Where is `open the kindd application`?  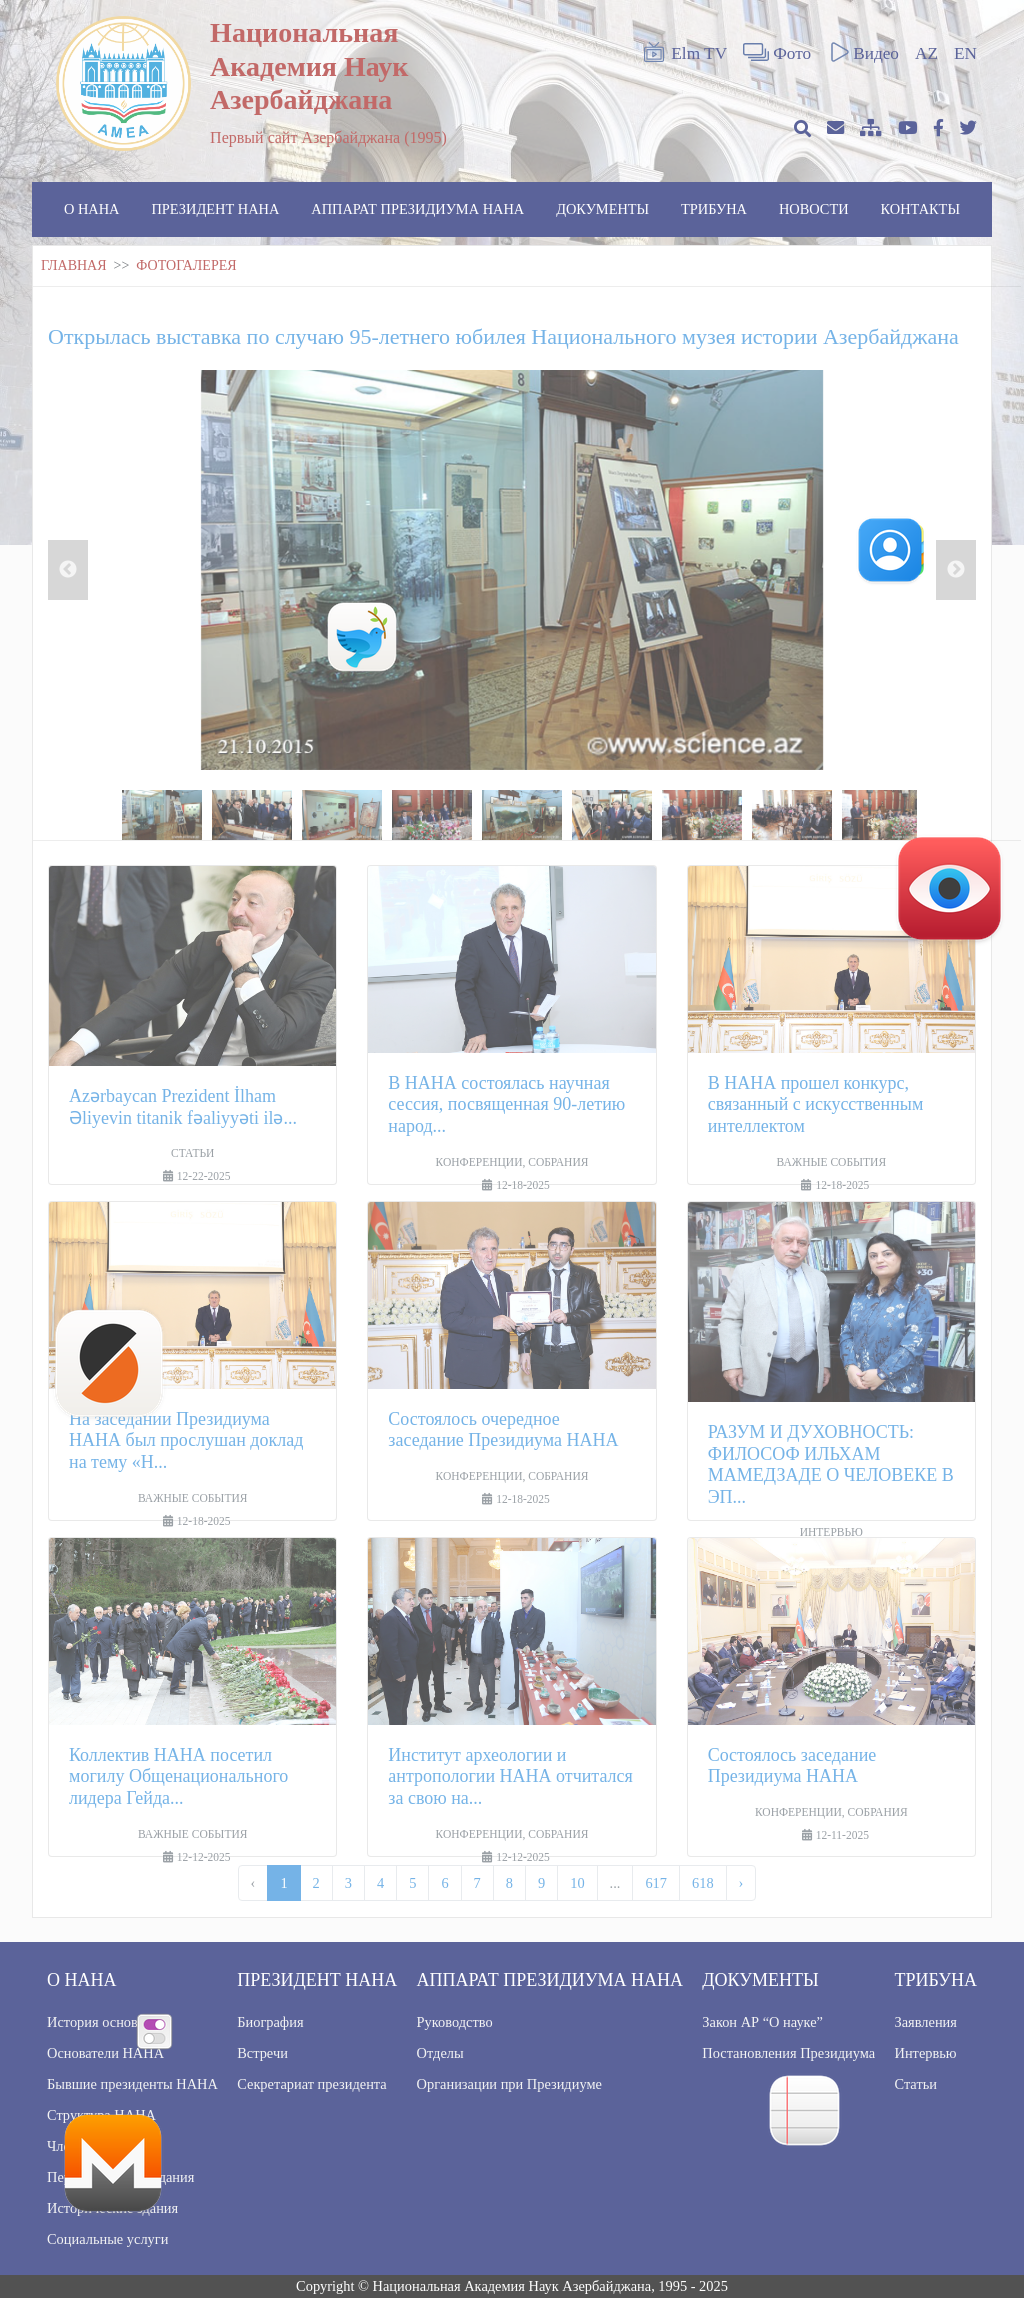
open the kindd application is located at coordinates (362, 637).